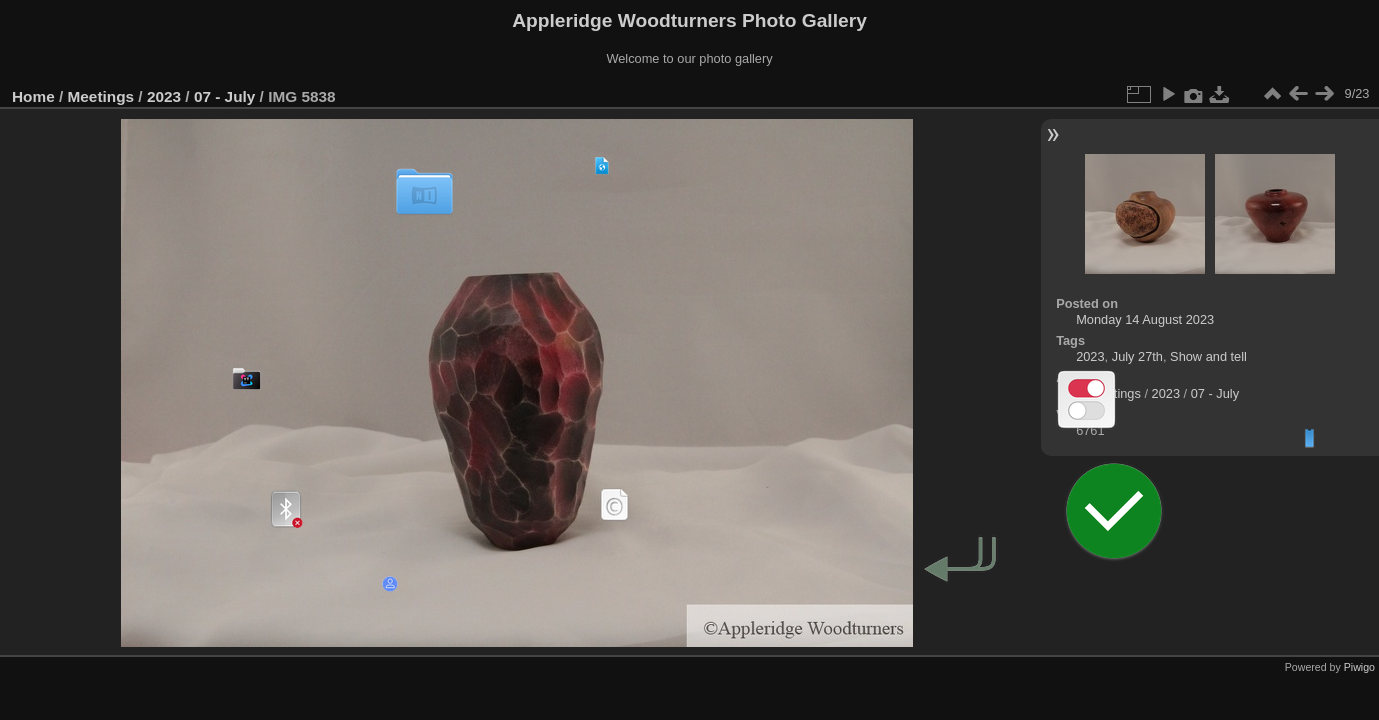 The width and height of the screenshot is (1379, 720). I want to click on open YouTrack project folder, so click(246, 379).